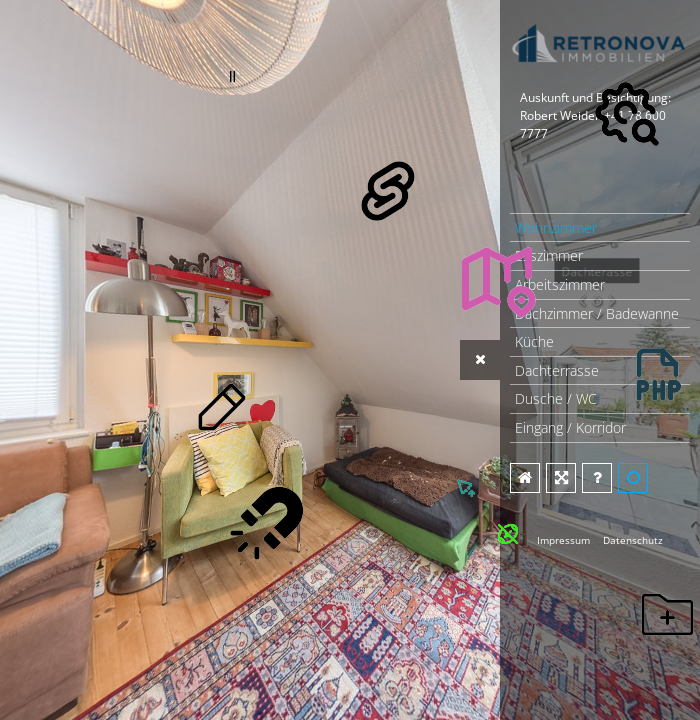 Image resolution: width=700 pixels, height=720 pixels. Describe the element at coordinates (508, 534) in the screenshot. I see `disable football notifications` at that location.